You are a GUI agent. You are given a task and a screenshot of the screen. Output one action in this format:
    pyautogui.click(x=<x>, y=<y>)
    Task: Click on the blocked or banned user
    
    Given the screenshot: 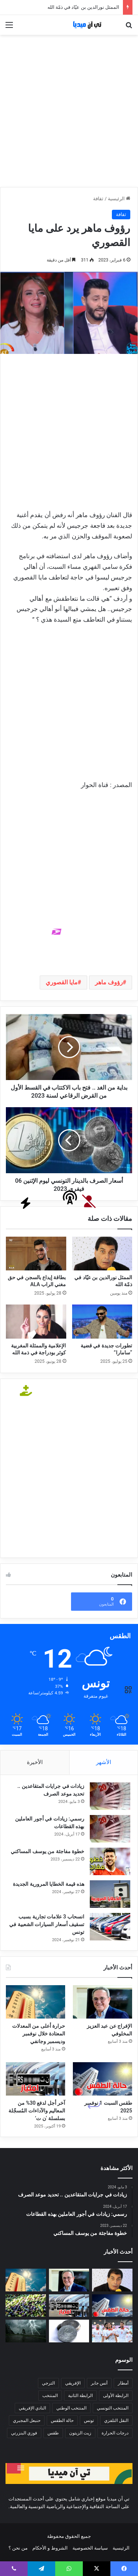 What is the action you would take?
    pyautogui.click(x=89, y=1201)
    